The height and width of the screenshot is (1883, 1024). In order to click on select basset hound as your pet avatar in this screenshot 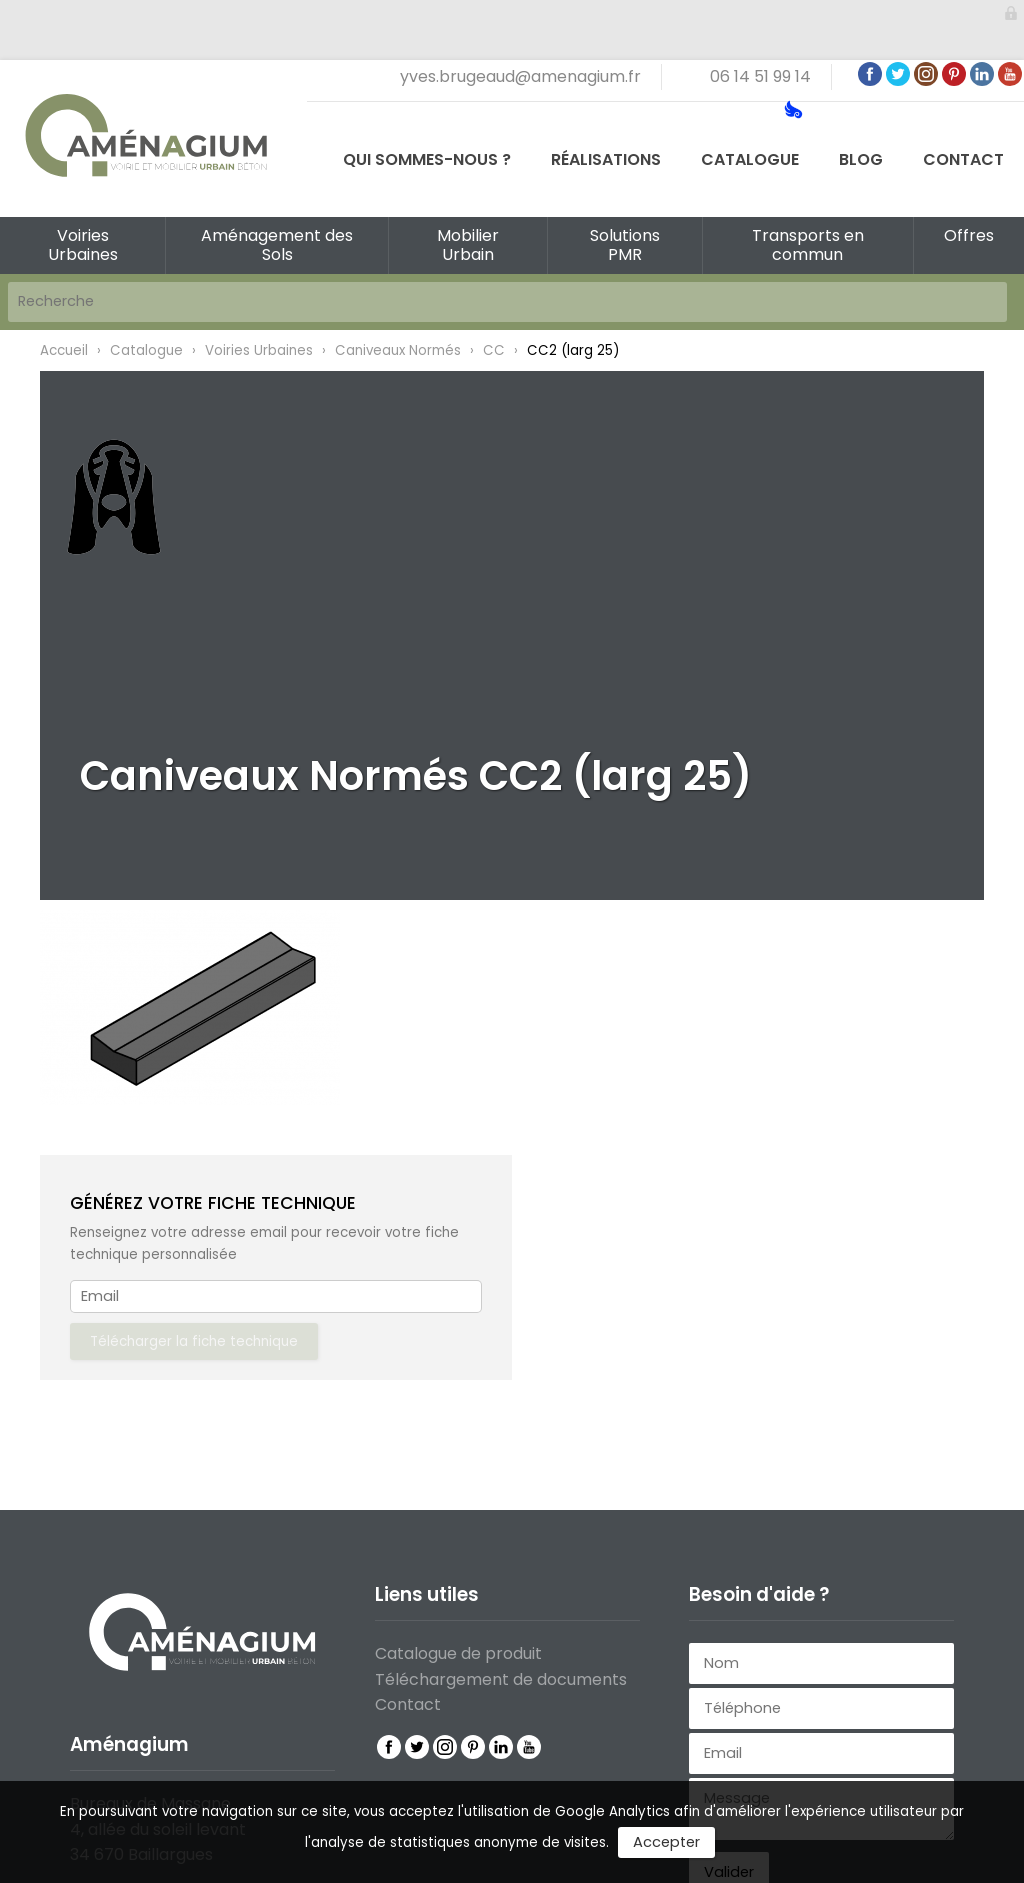, I will do `click(114, 497)`.